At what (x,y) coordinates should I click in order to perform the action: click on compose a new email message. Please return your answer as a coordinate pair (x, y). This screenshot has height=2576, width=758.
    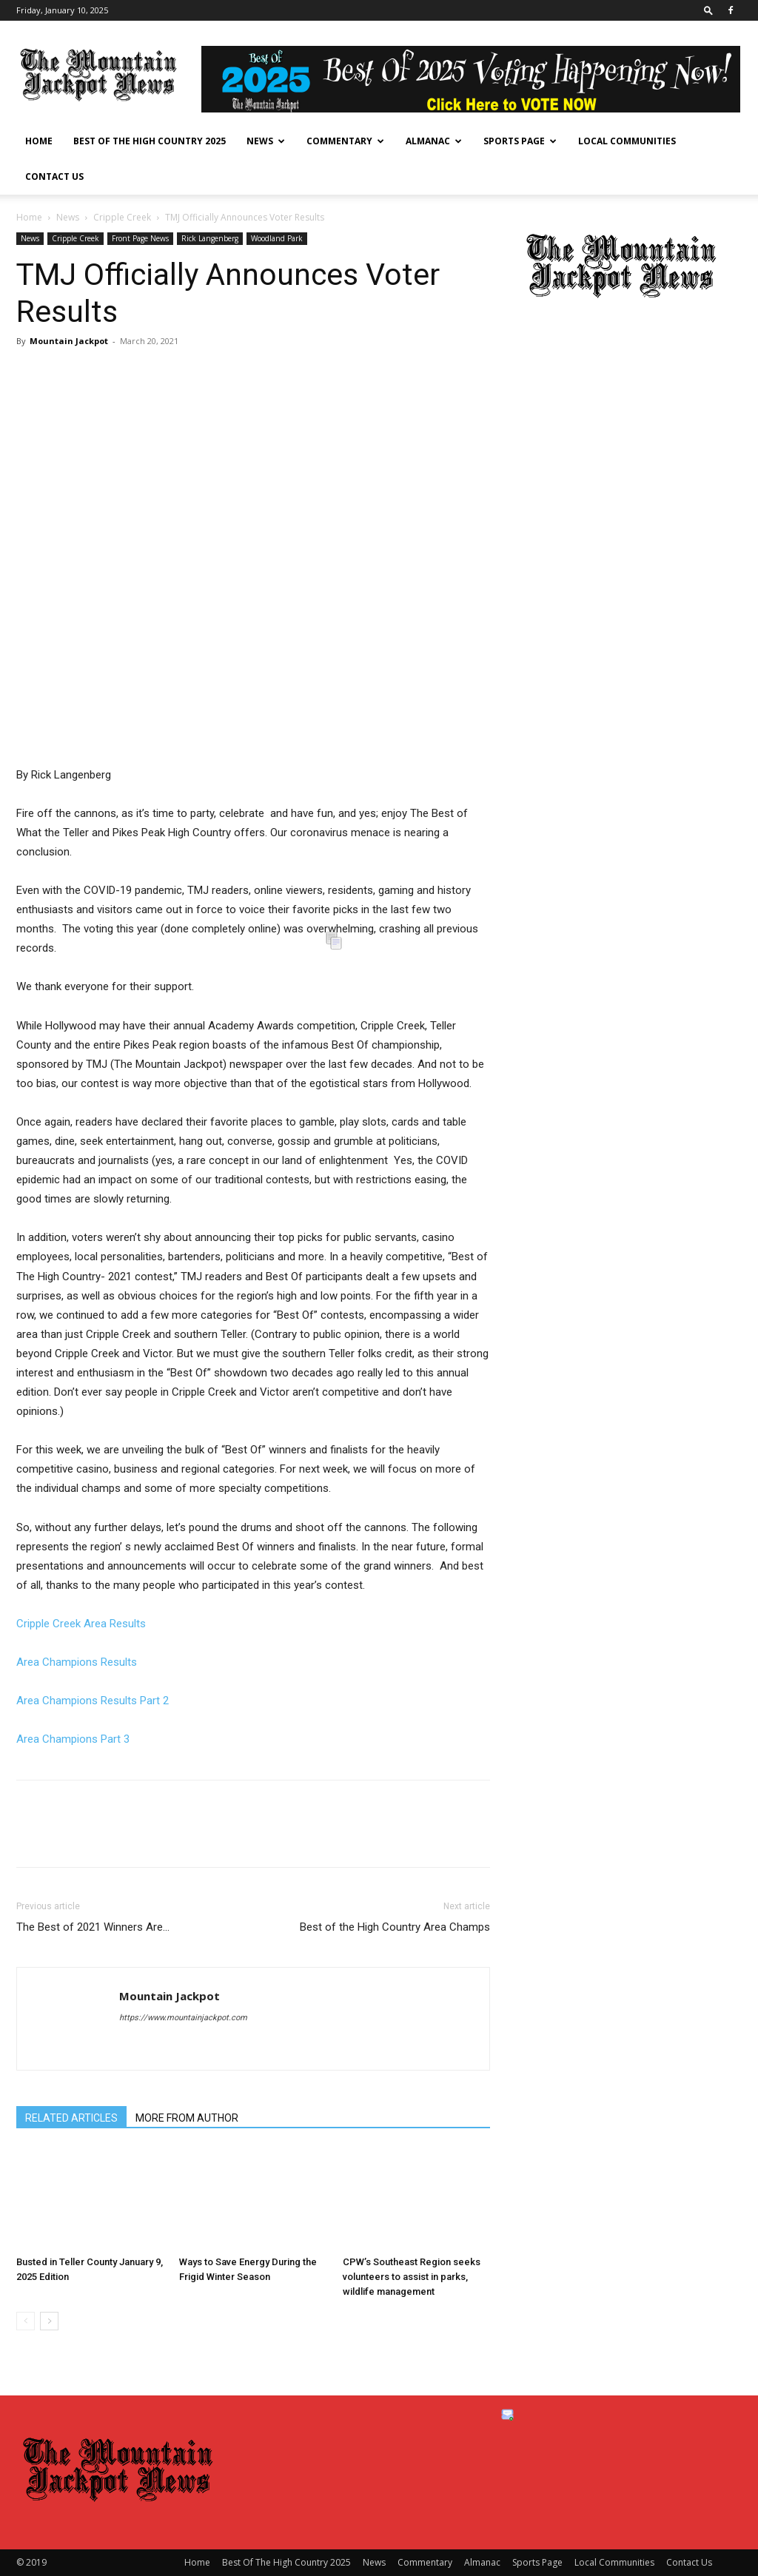
    Looking at the image, I should click on (507, 2414).